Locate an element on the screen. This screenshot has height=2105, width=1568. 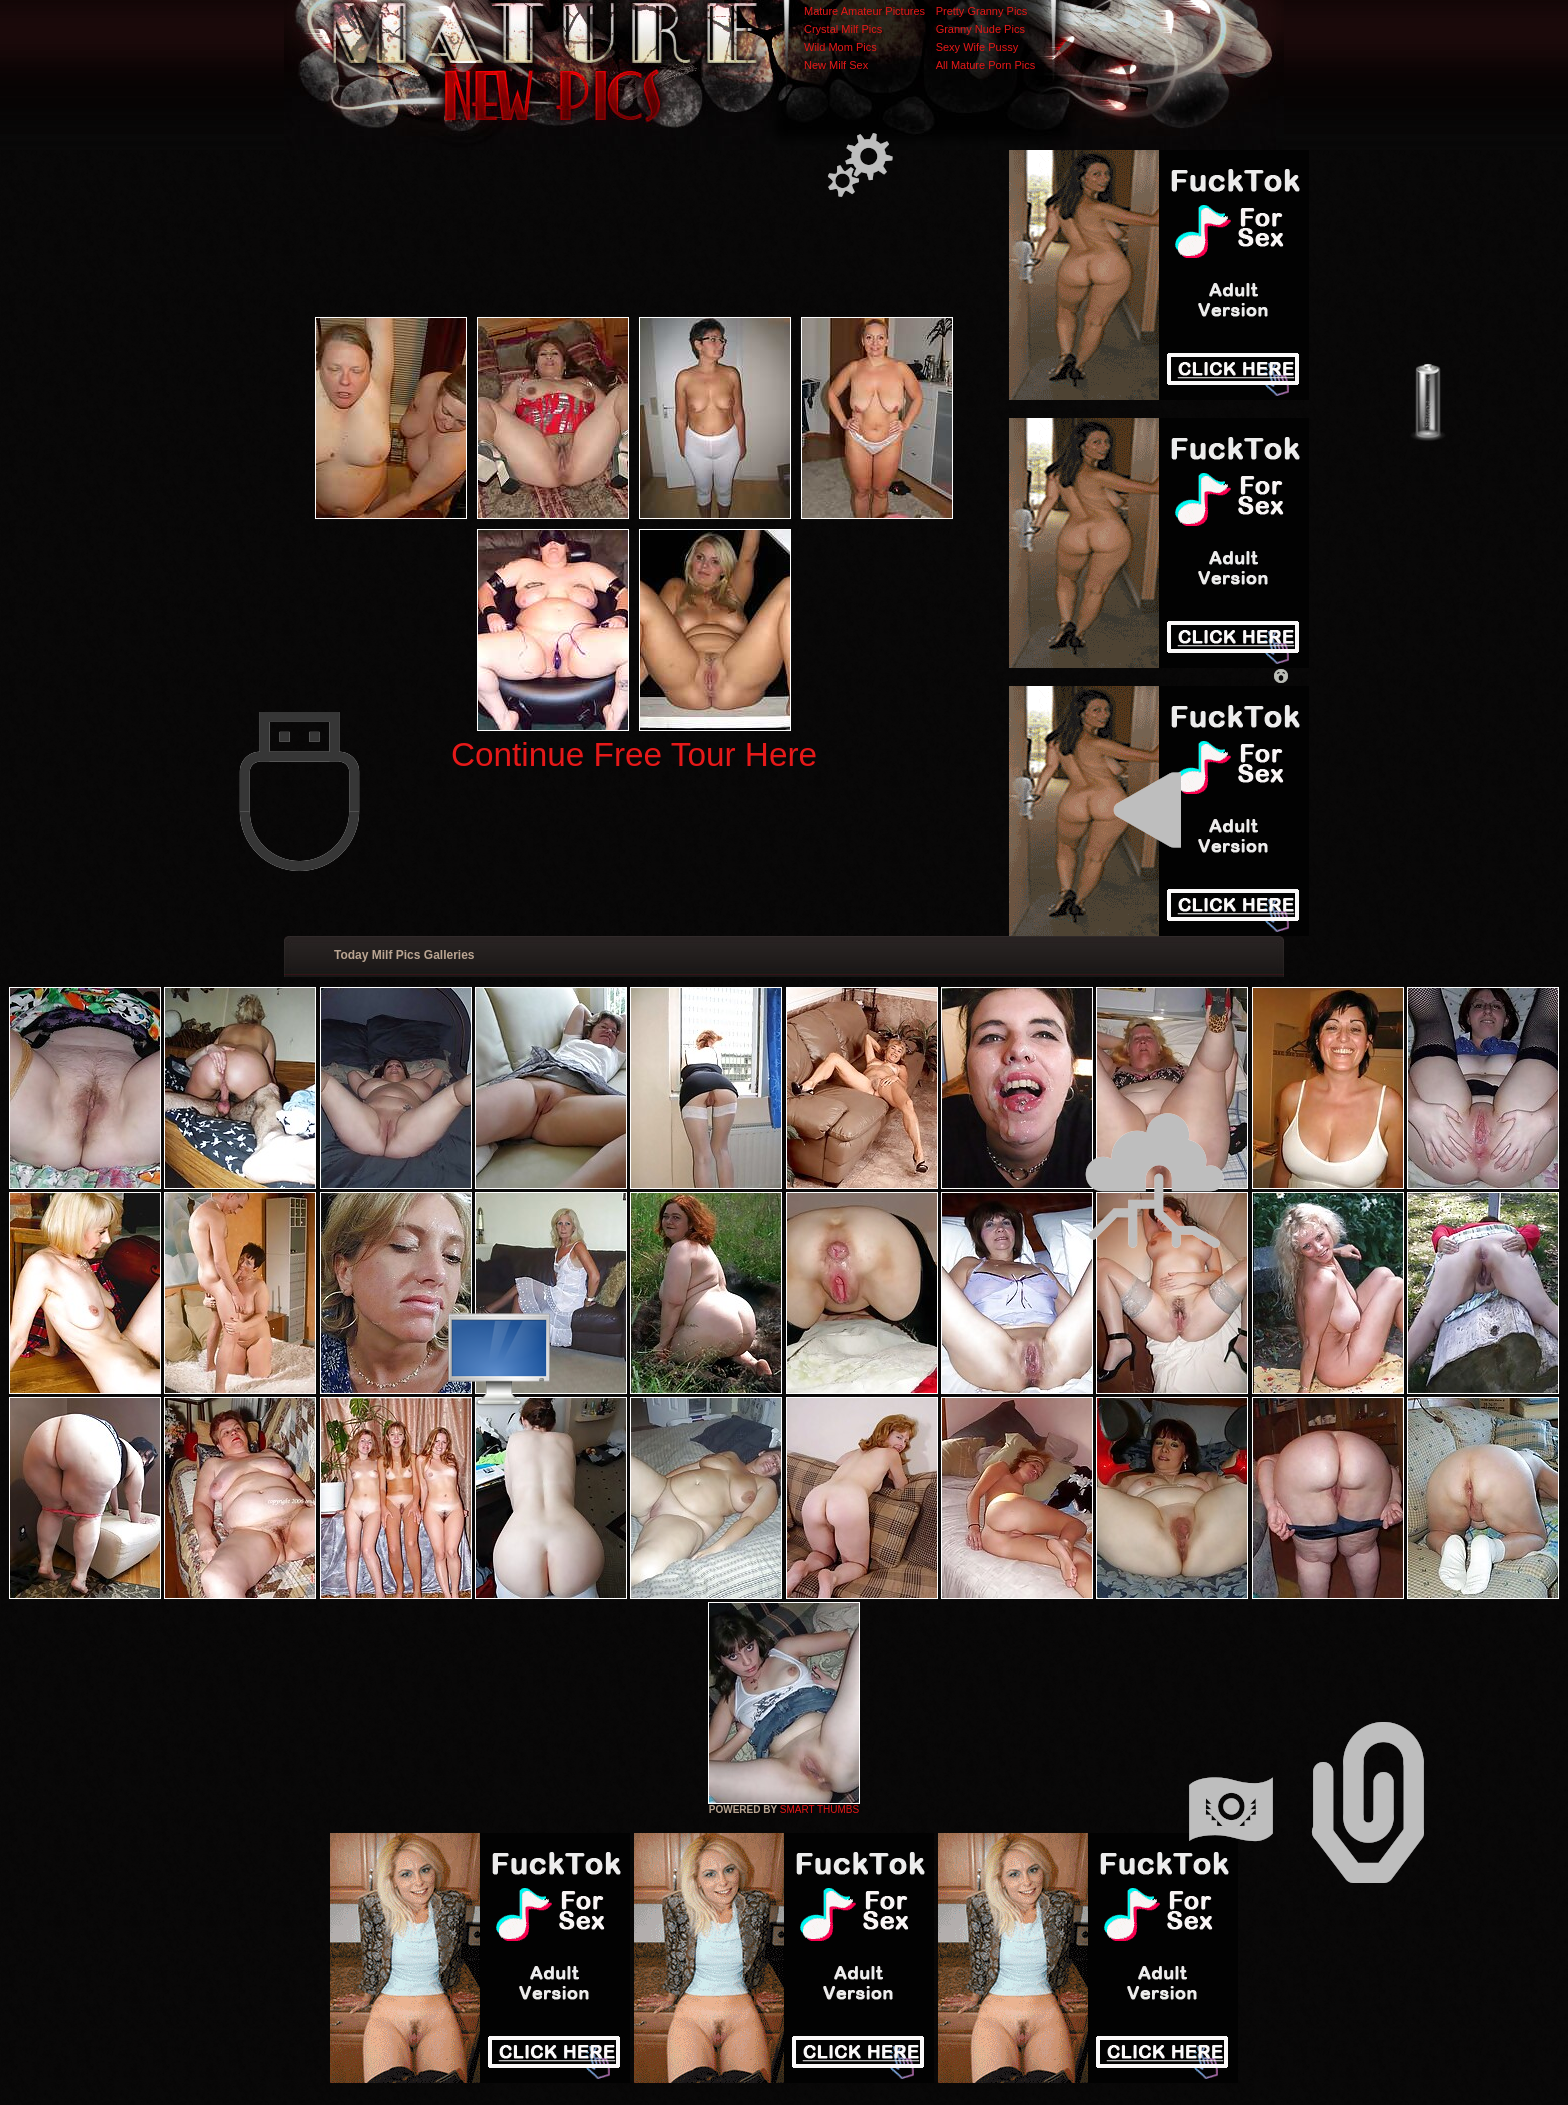
access system settings or preferences is located at coordinates (858, 166).